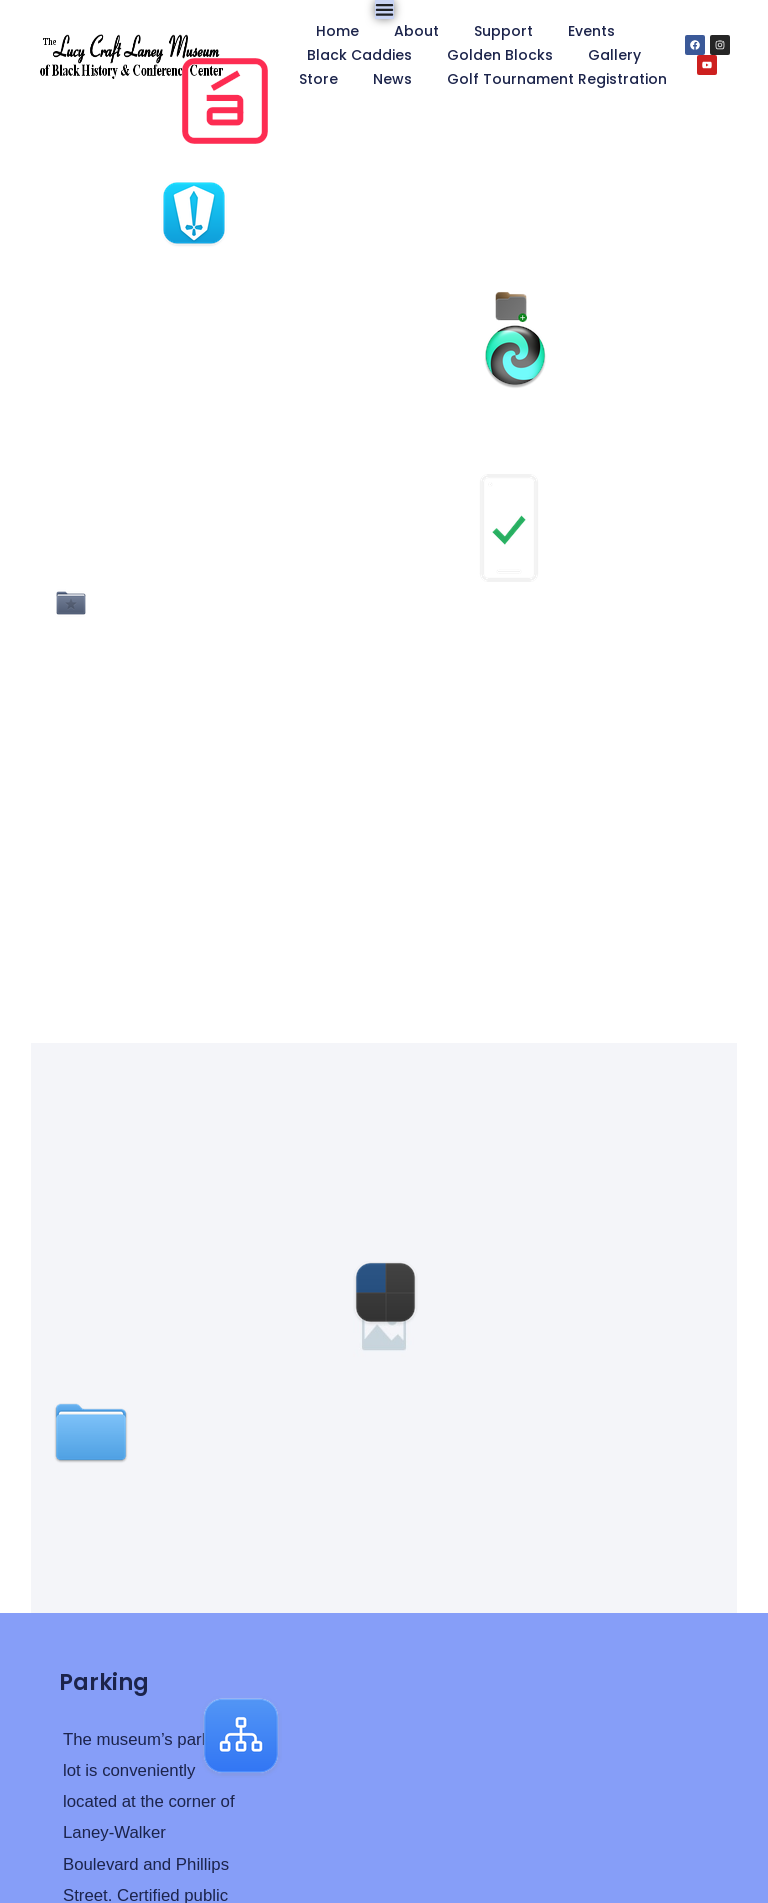 Image resolution: width=768 pixels, height=1903 pixels. What do you see at coordinates (194, 213) in the screenshot?
I see `open heroic games launcher` at bounding box center [194, 213].